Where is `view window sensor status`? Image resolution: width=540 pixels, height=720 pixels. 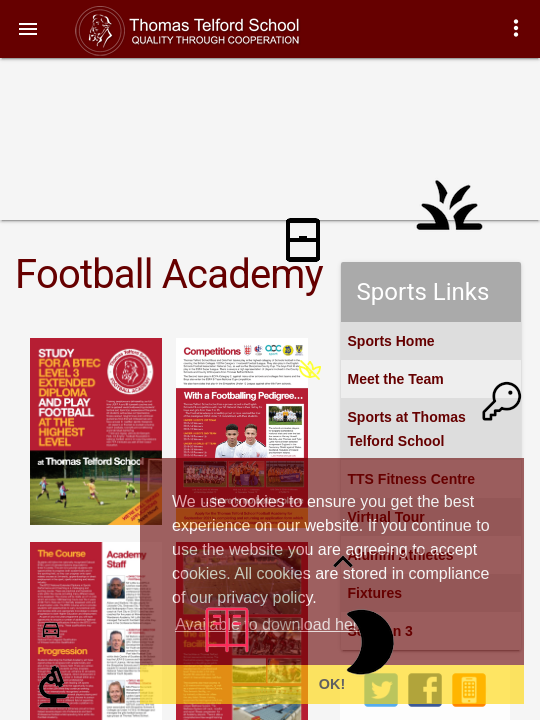 view window sensor status is located at coordinates (303, 240).